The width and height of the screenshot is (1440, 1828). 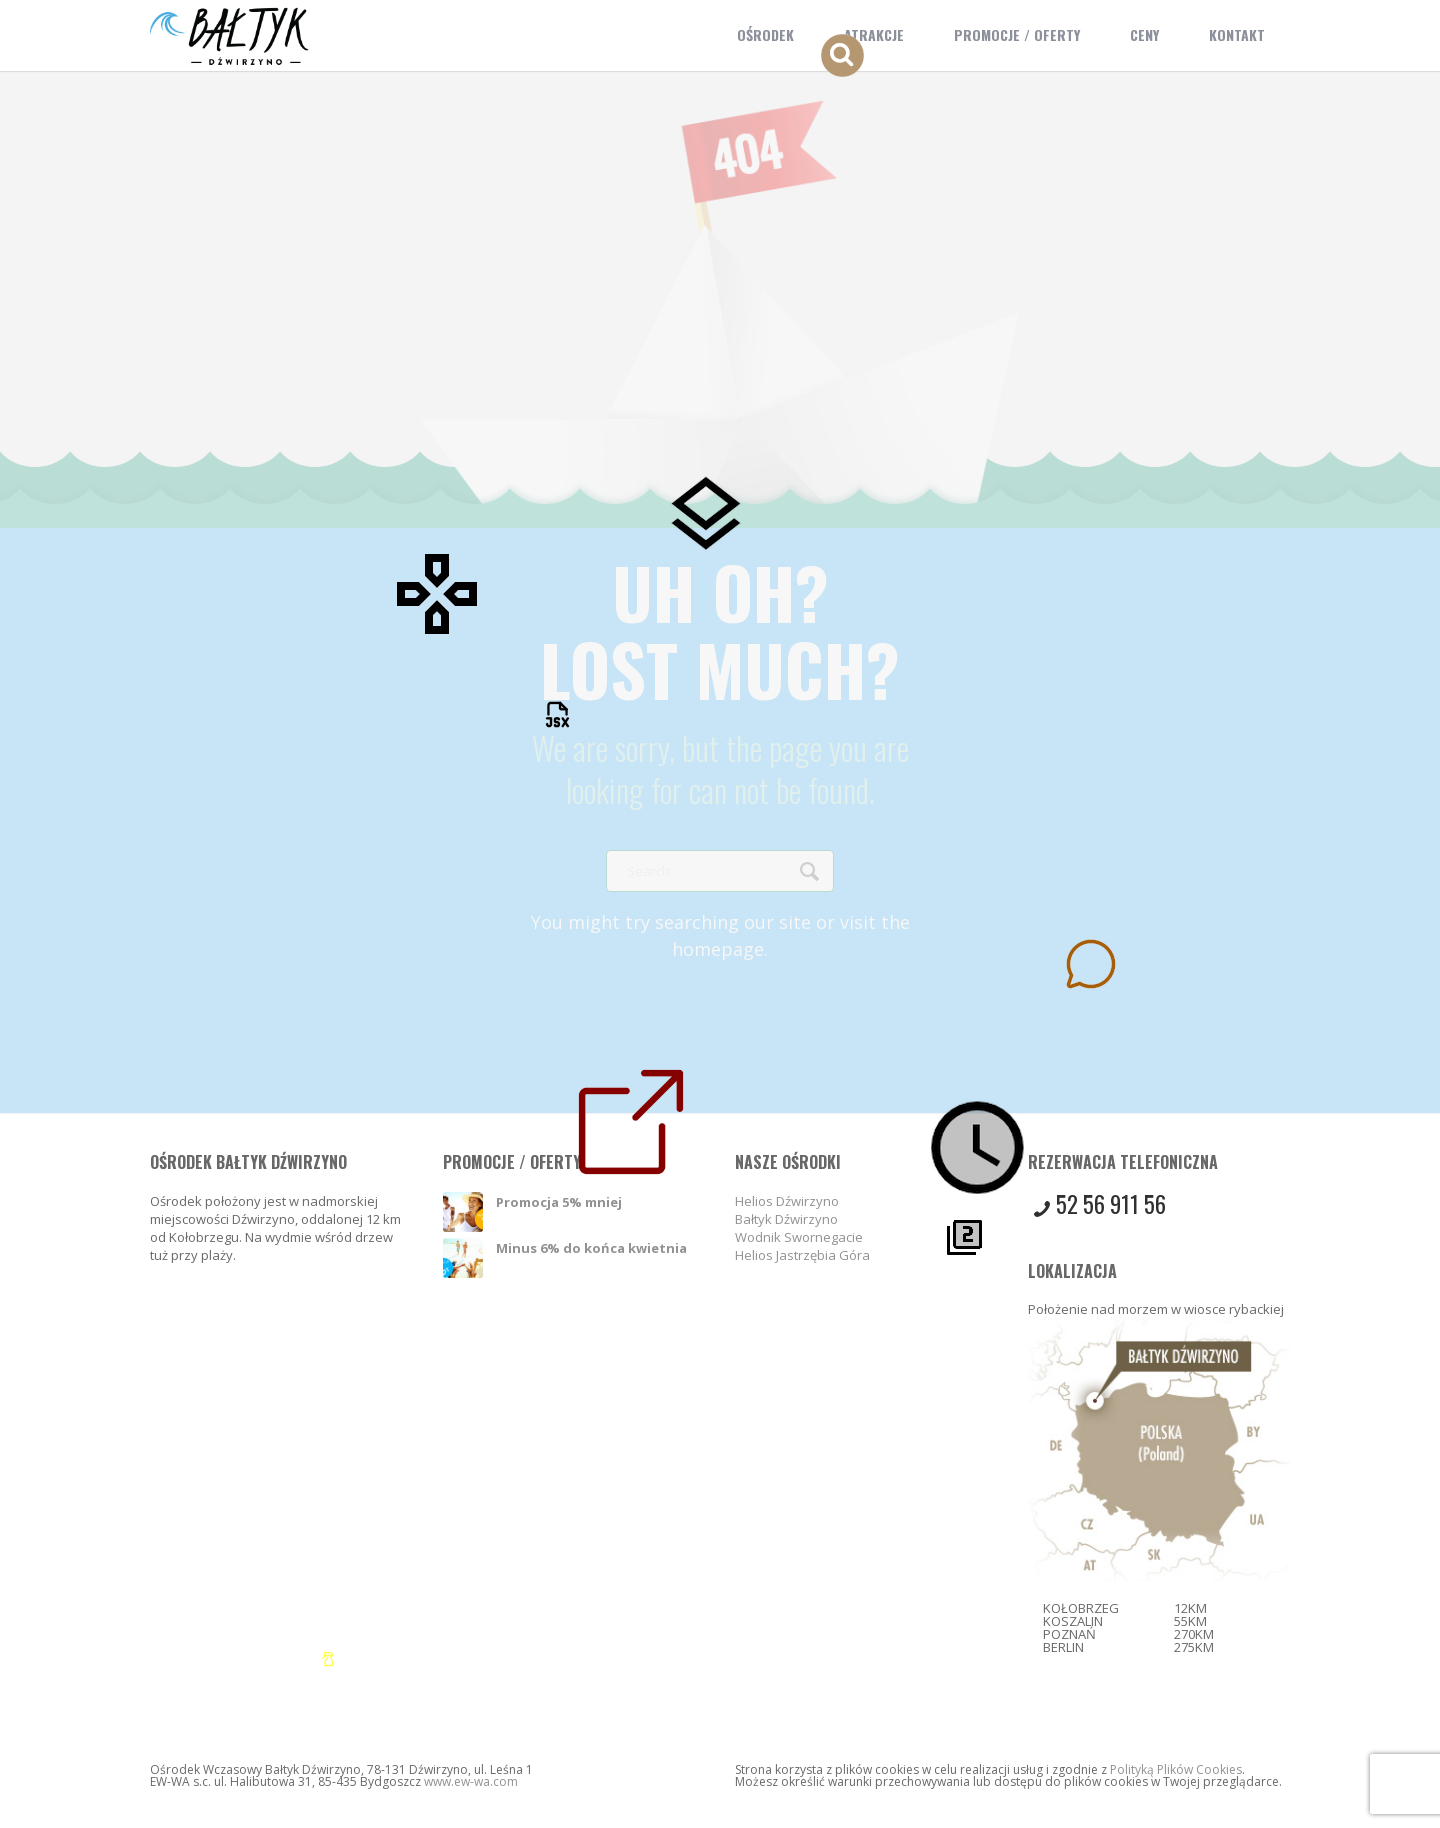 I want to click on indicates a JSX file type, so click(x=557, y=714).